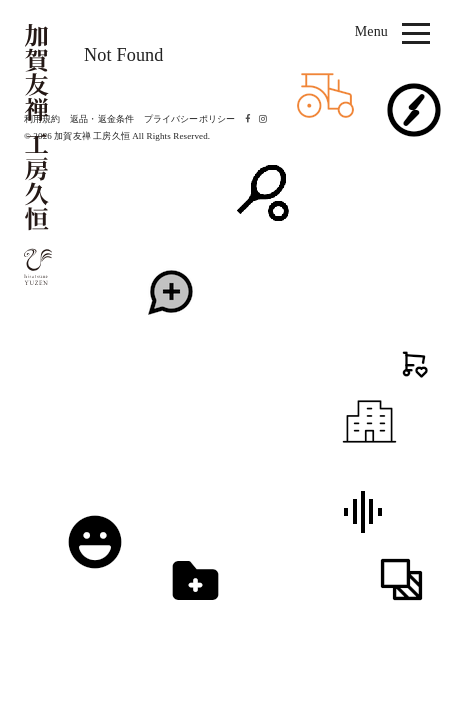 This screenshot has height=720, width=456. Describe the element at coordinates (414, 110) in the screenshot. I see `socket.io library or real-time websocket connection` at that location.